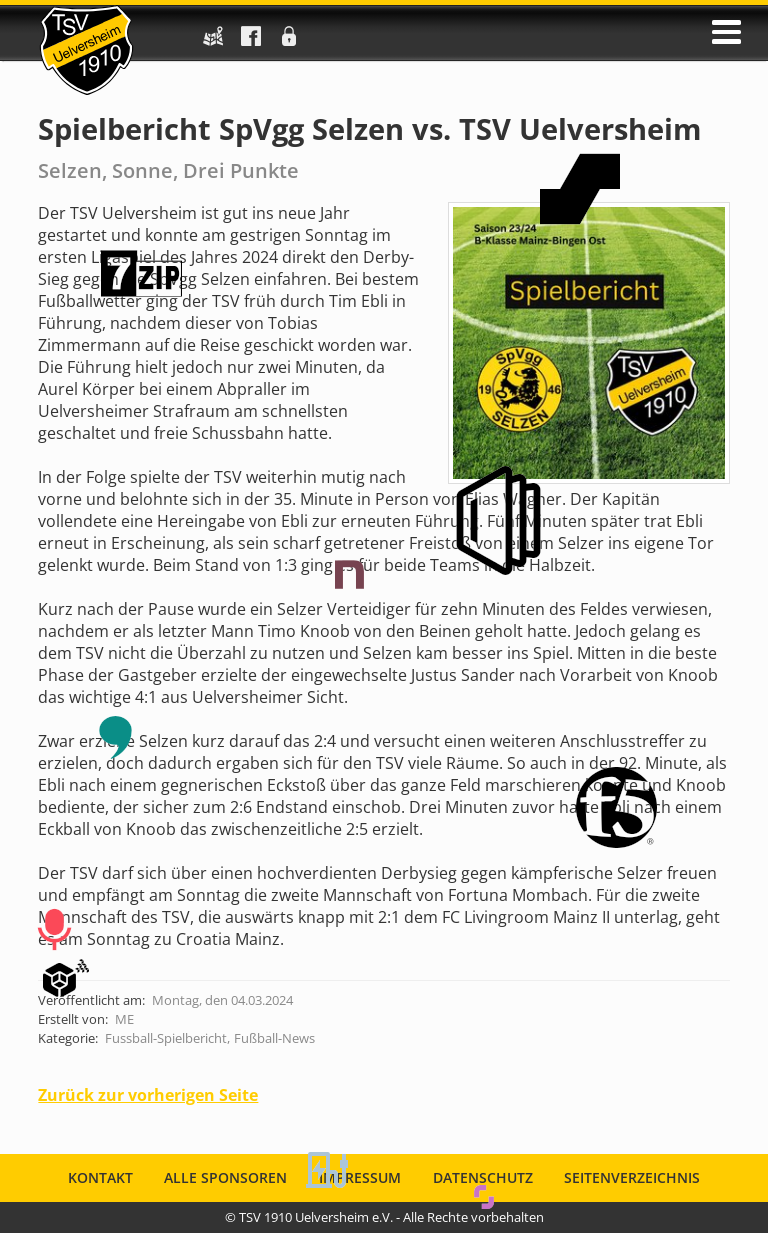 This screenshot has height=1233, width=768. I want to click on open the Monoprix app or website, so click(115, 737).